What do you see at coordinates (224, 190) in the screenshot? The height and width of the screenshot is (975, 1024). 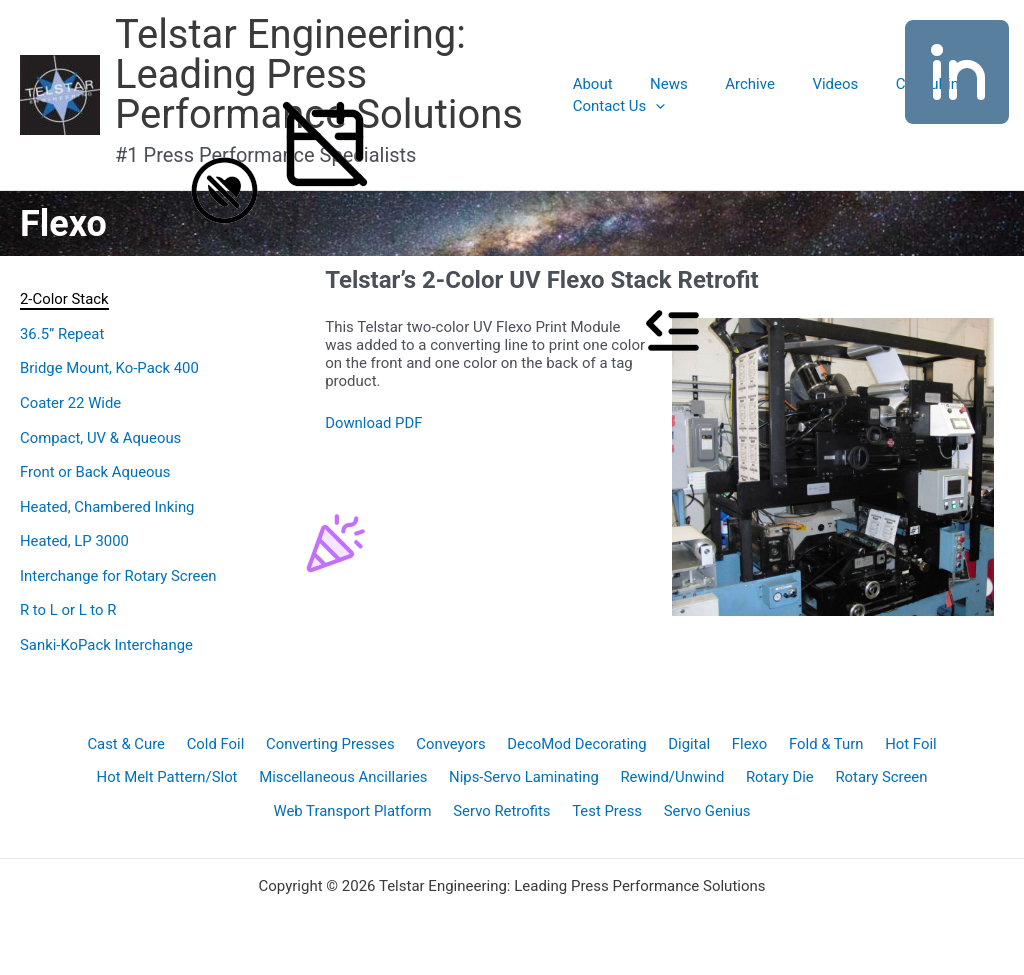 I see `remove from favorites` at bounding box center [224, 190].